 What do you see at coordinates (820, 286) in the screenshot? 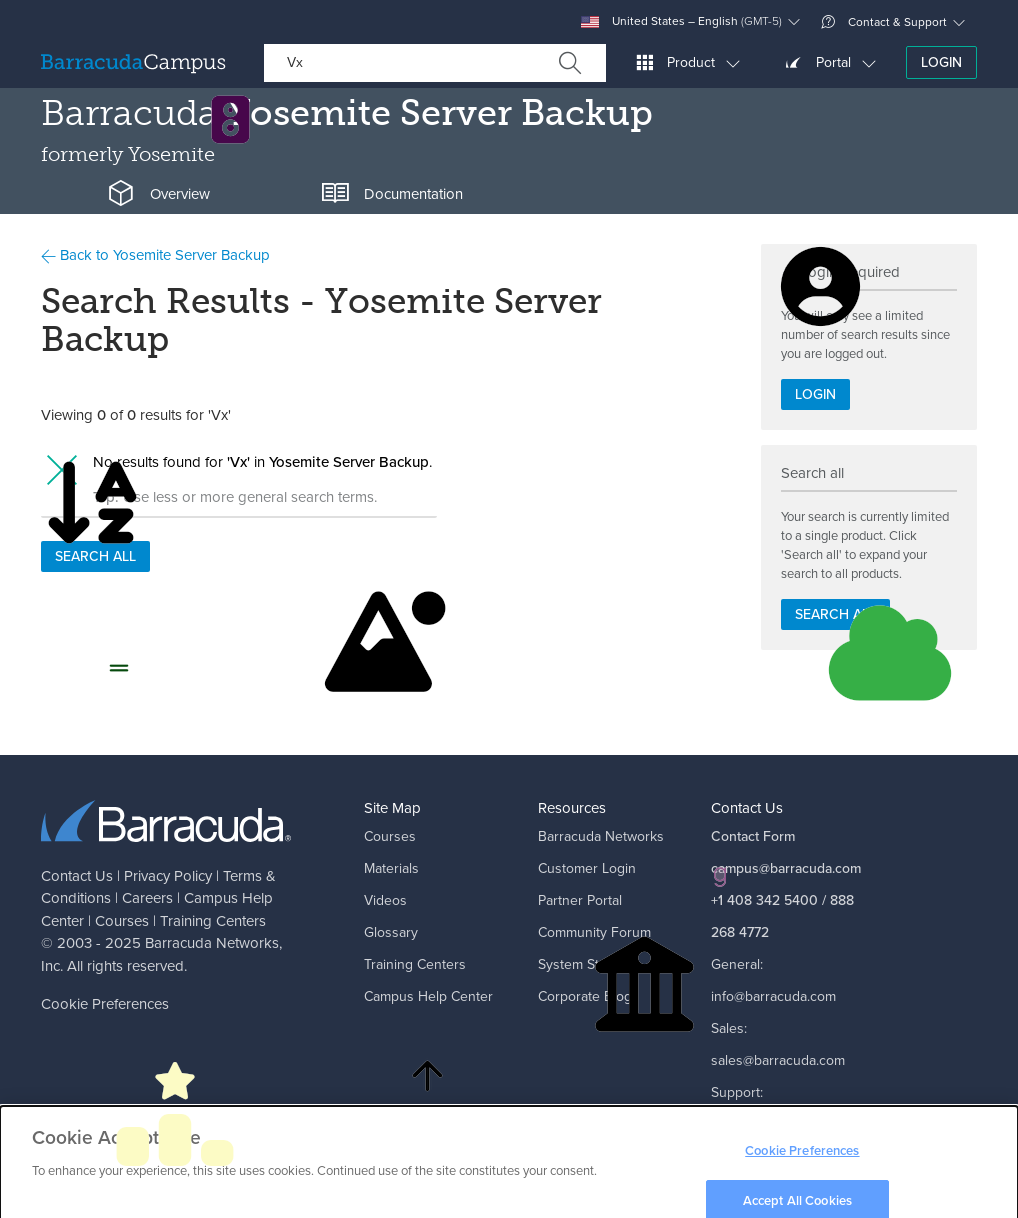
I see `view your profile` at bounding box center [820, 286].